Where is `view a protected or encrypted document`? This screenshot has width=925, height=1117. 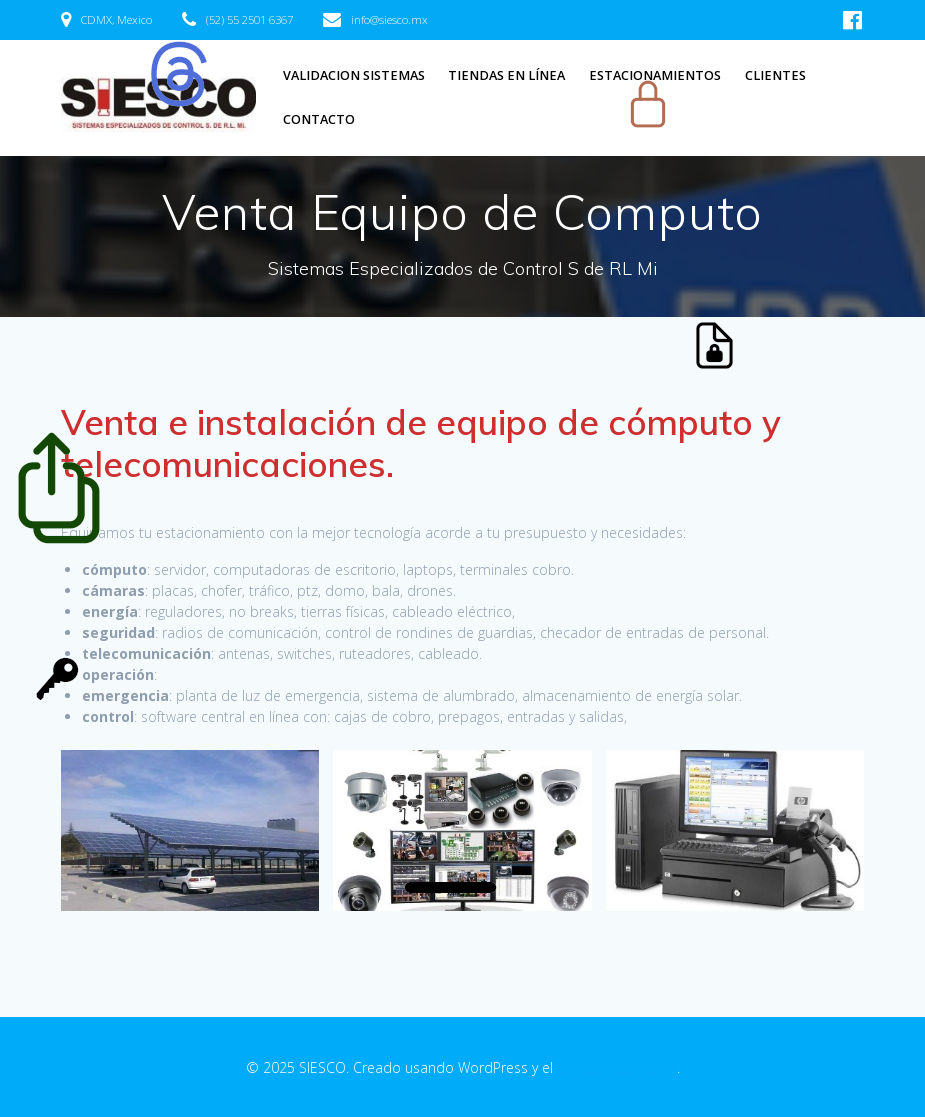
view a protected or encrypted document is located at coordinates (714, 345).